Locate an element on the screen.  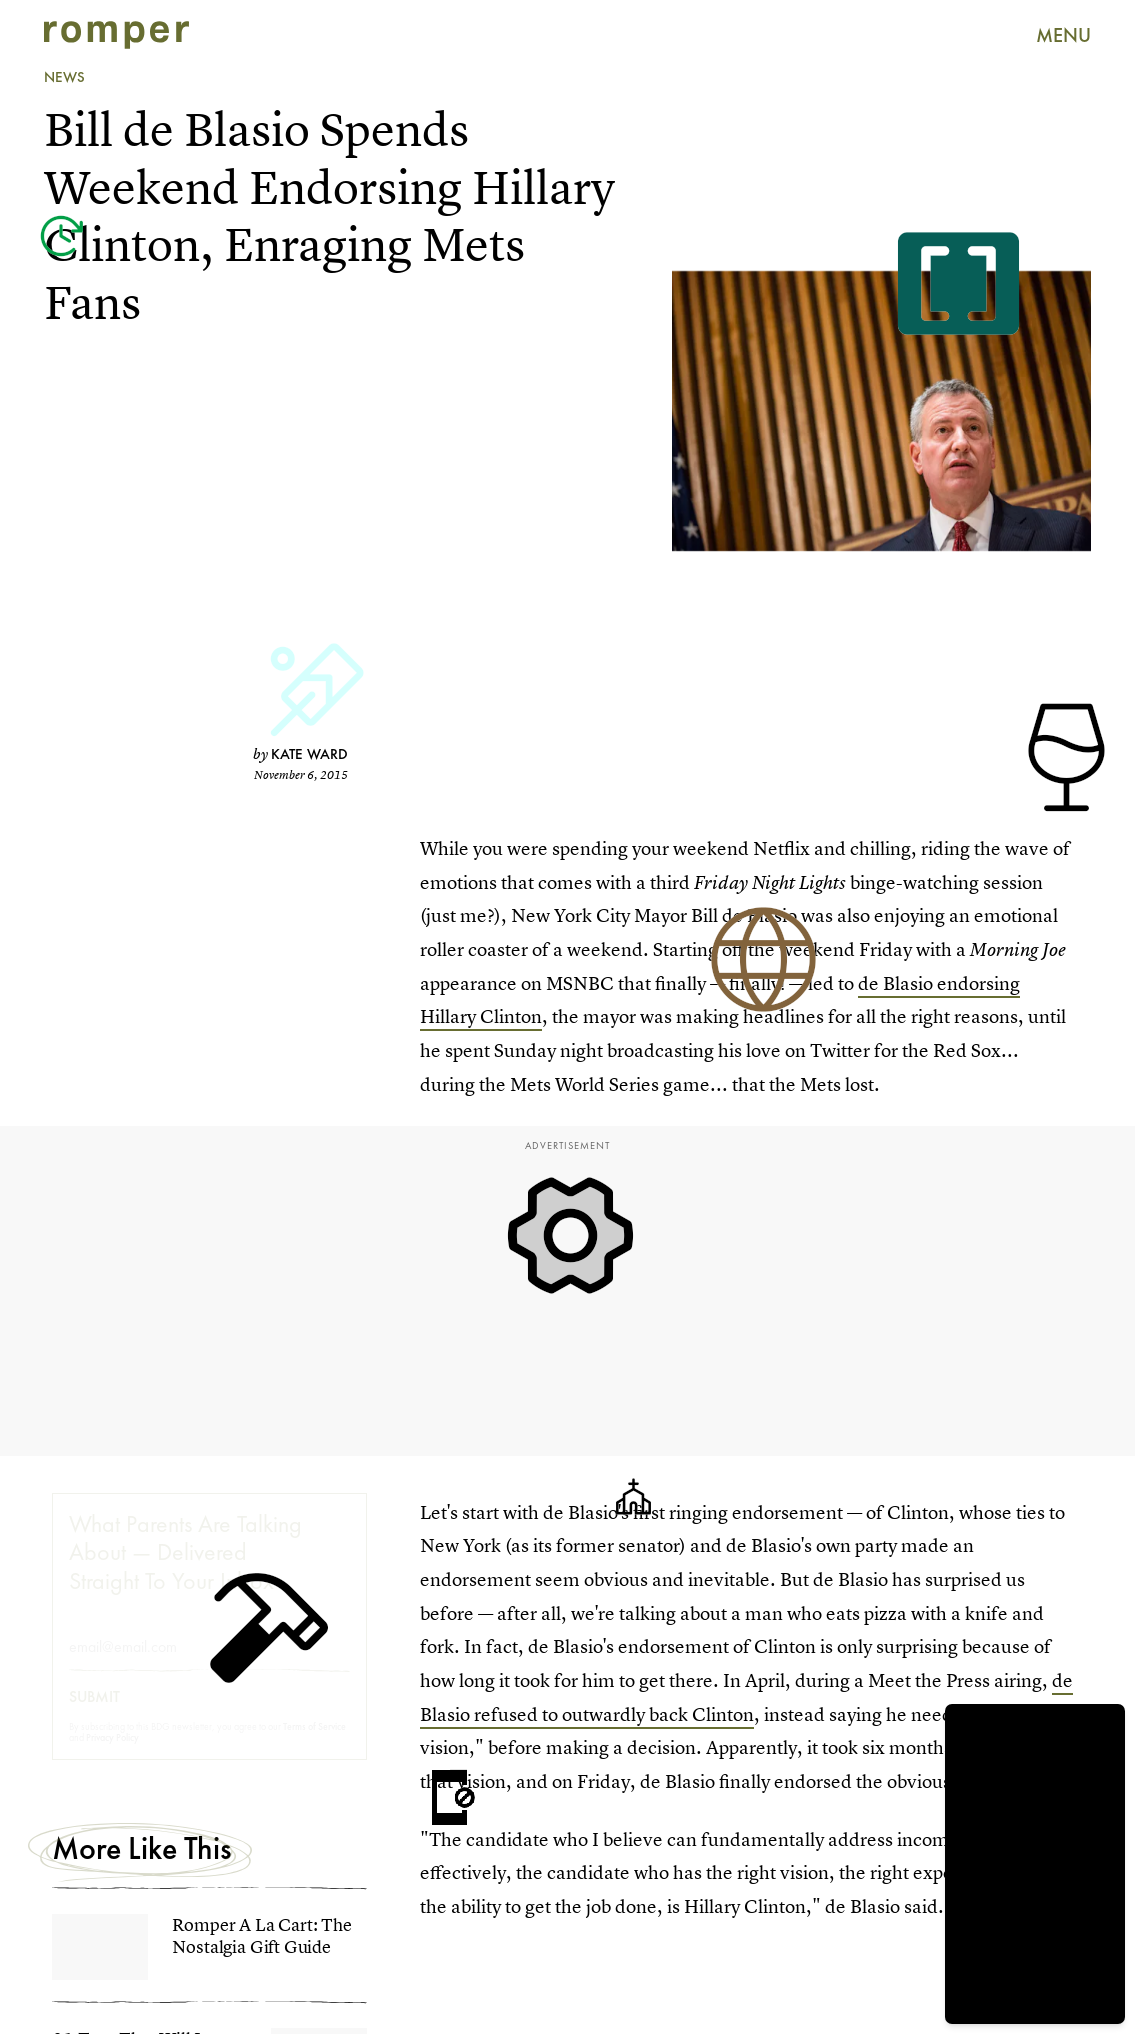
access cricket sports scores or content is located at coordinates (312, 688).